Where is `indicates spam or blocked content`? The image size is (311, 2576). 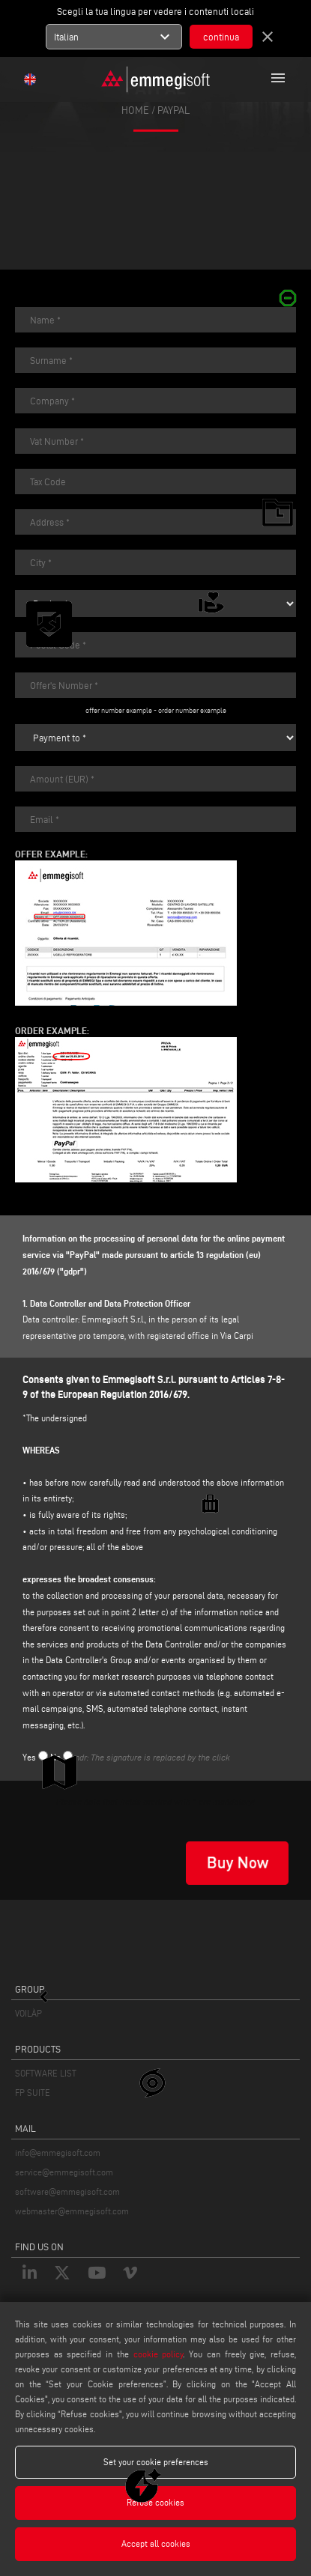 indicates spam or blocked content is located at coordinates (288, 298).